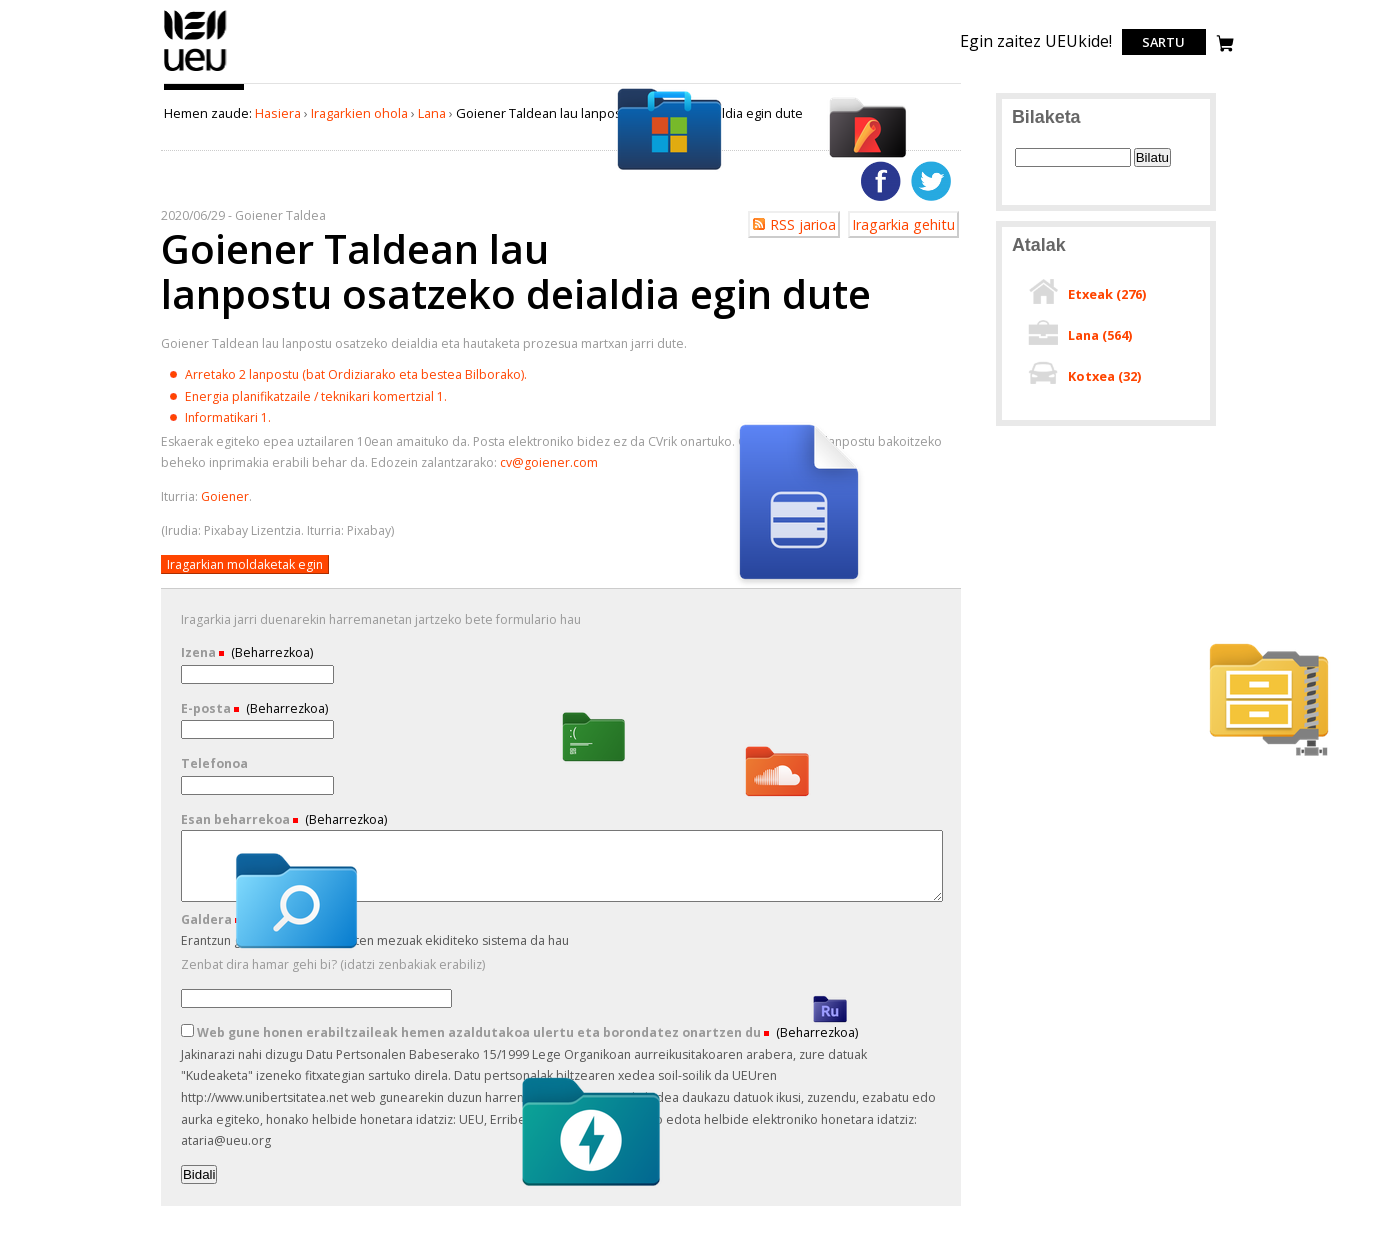  I want to click on folder containing Adobe Premiere Rush project files, so click(830, 1010).